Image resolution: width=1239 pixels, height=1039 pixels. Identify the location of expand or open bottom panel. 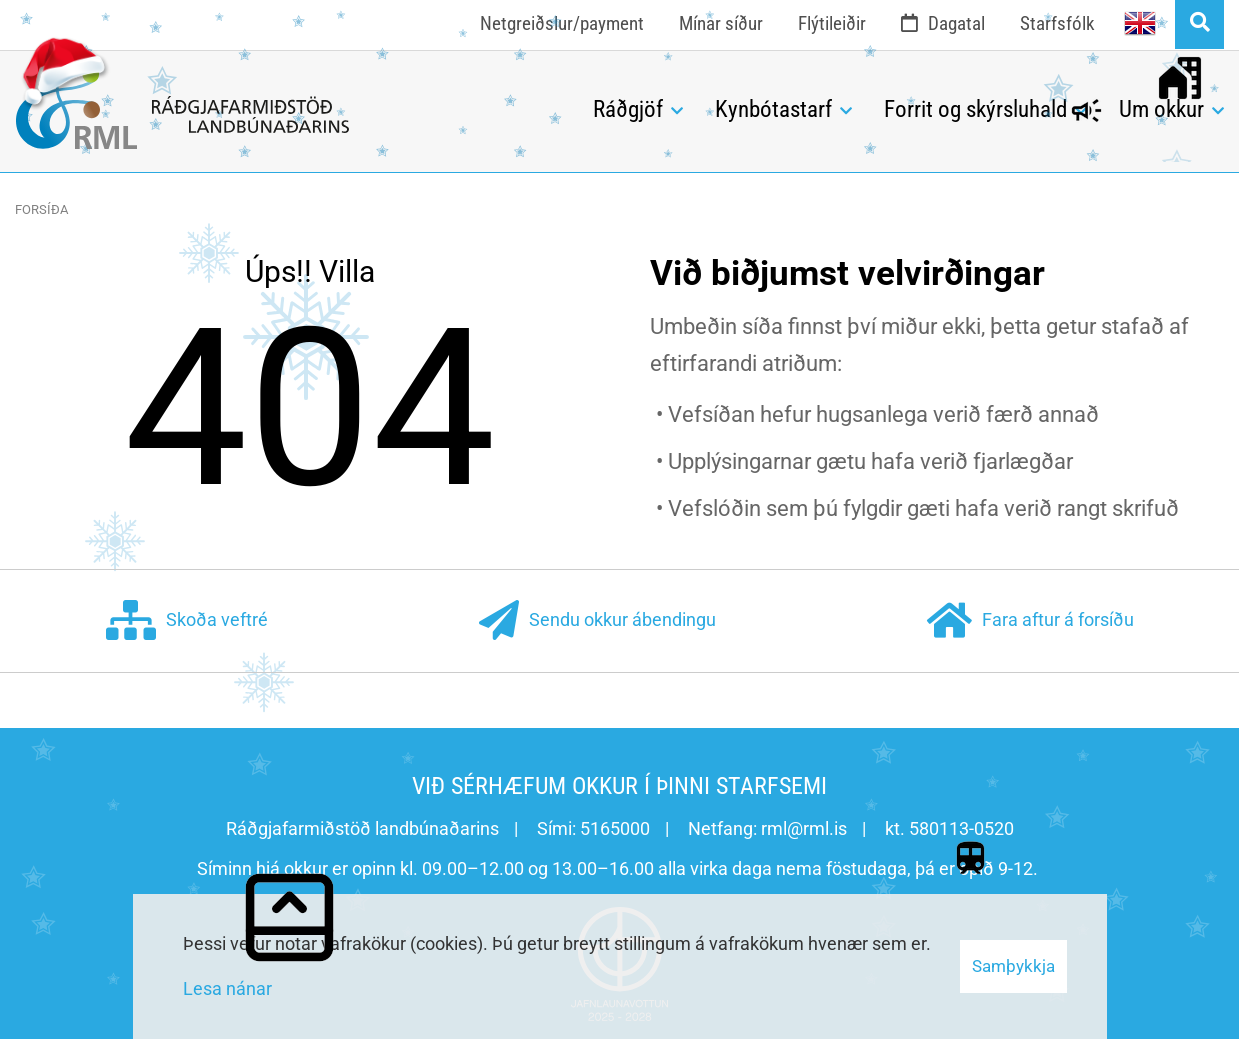
(289, 917).